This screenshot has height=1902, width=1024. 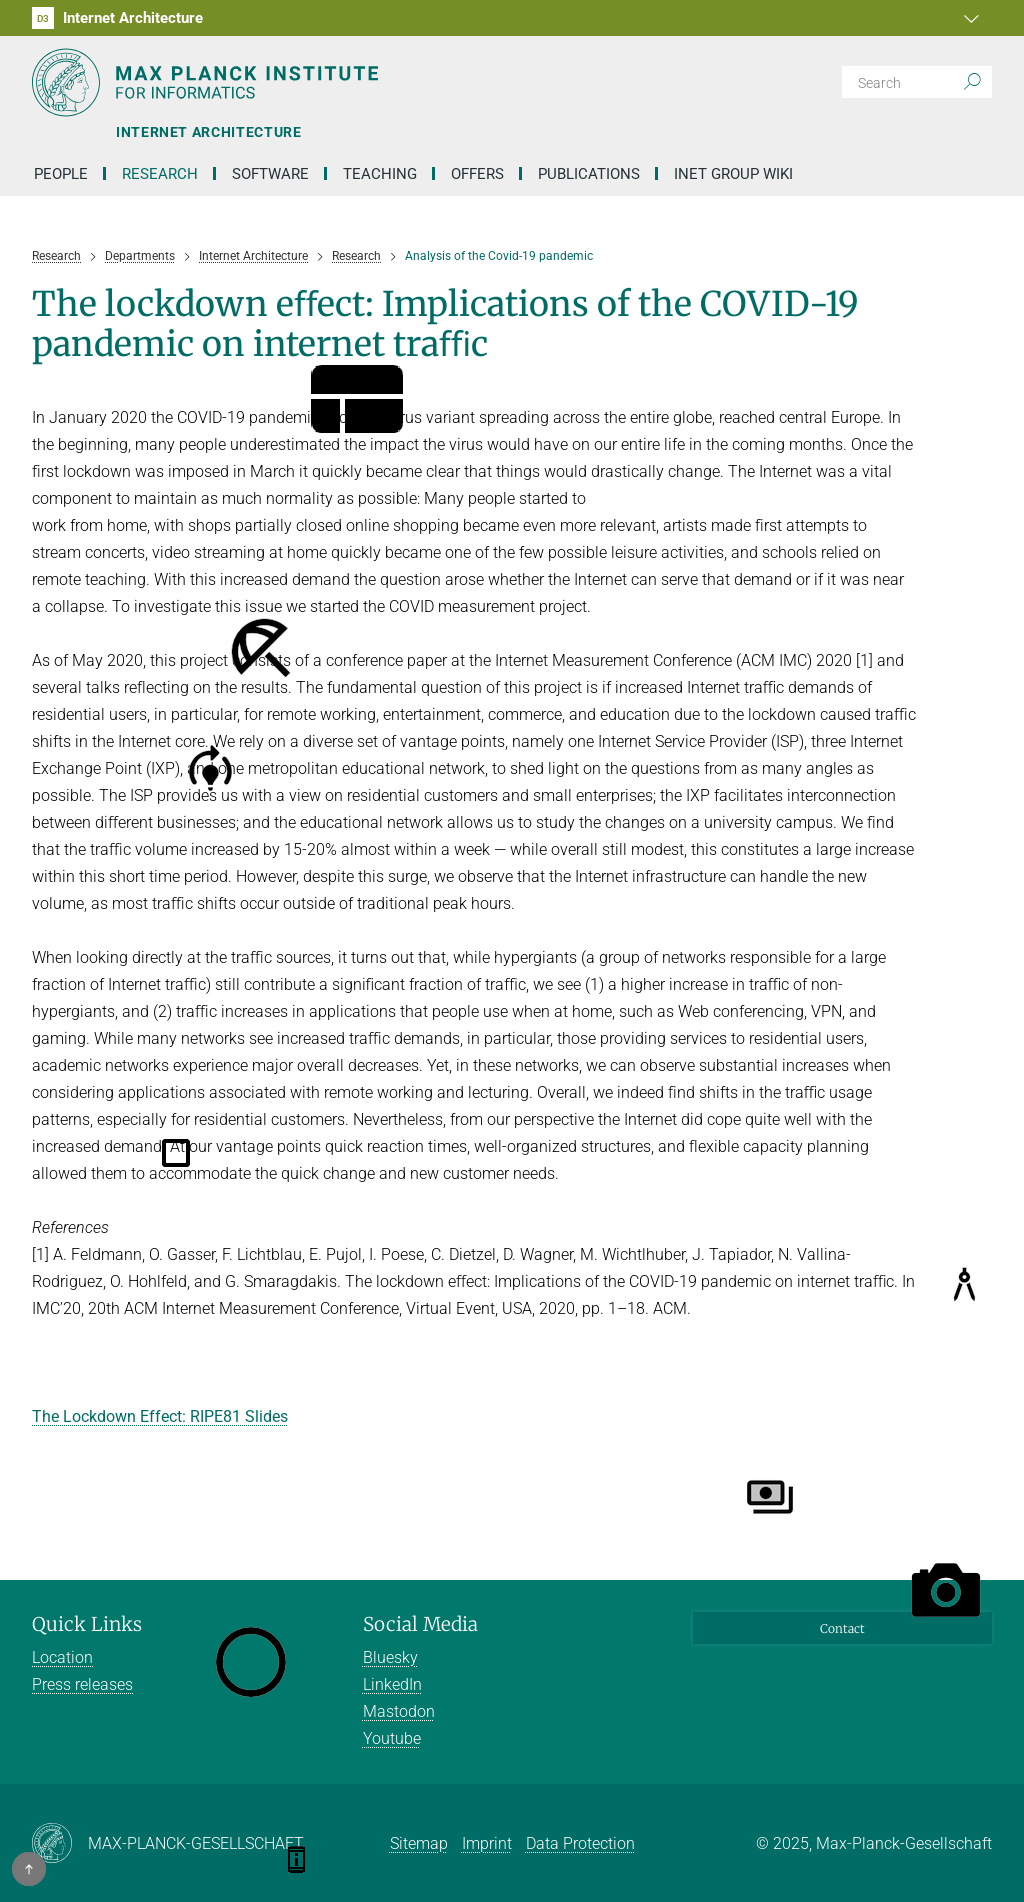 What do you see at coordinates (946, 1590) in the screenshot?
I see `take a photo` at bounding box center [946, 1590].